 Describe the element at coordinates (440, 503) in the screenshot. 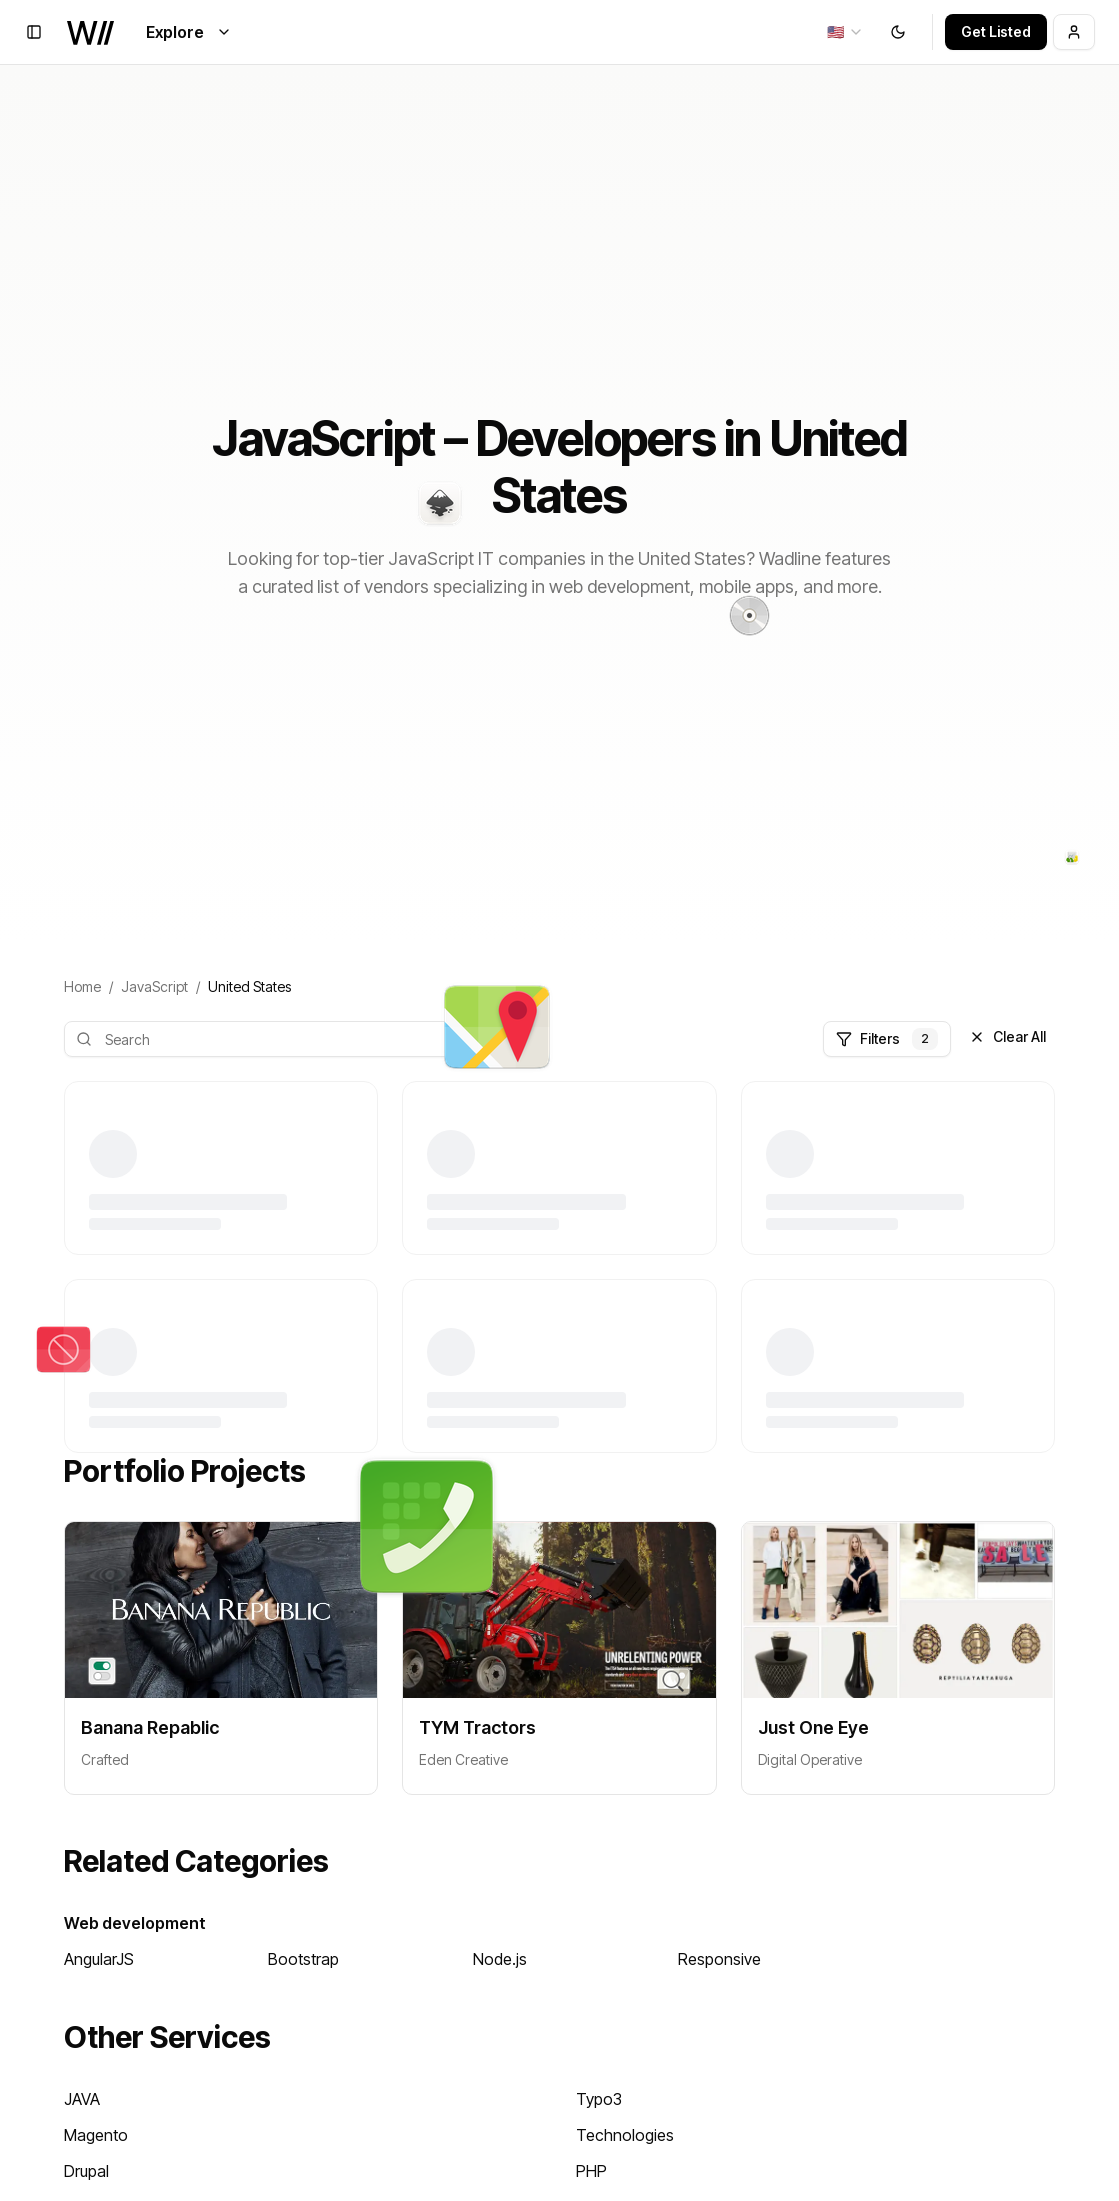

I see `open inkscape vector graphics editor` at that location.